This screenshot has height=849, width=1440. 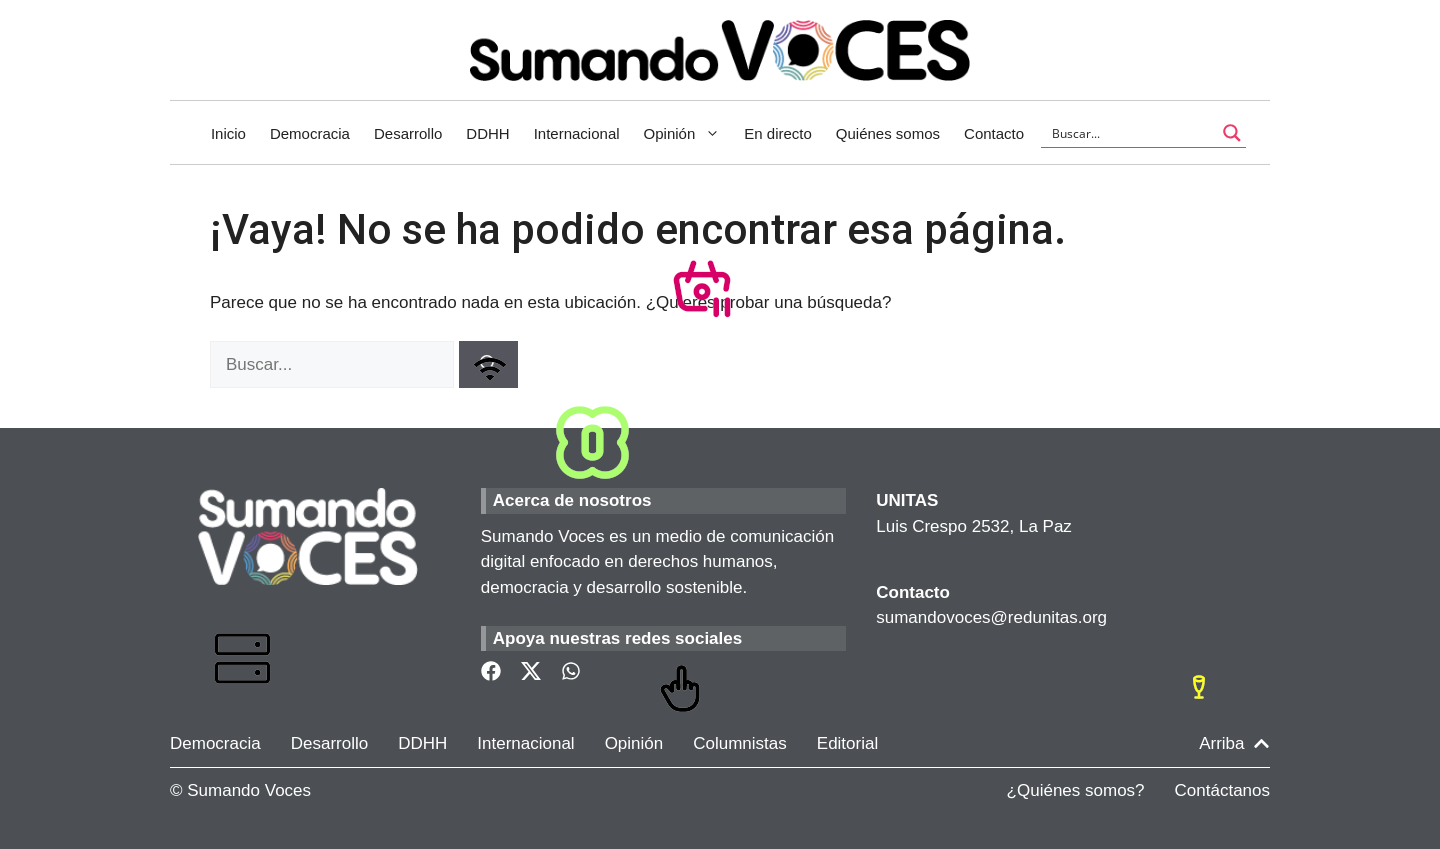 I want to click on indicates active wifi connection, so click(x=490, y=369).